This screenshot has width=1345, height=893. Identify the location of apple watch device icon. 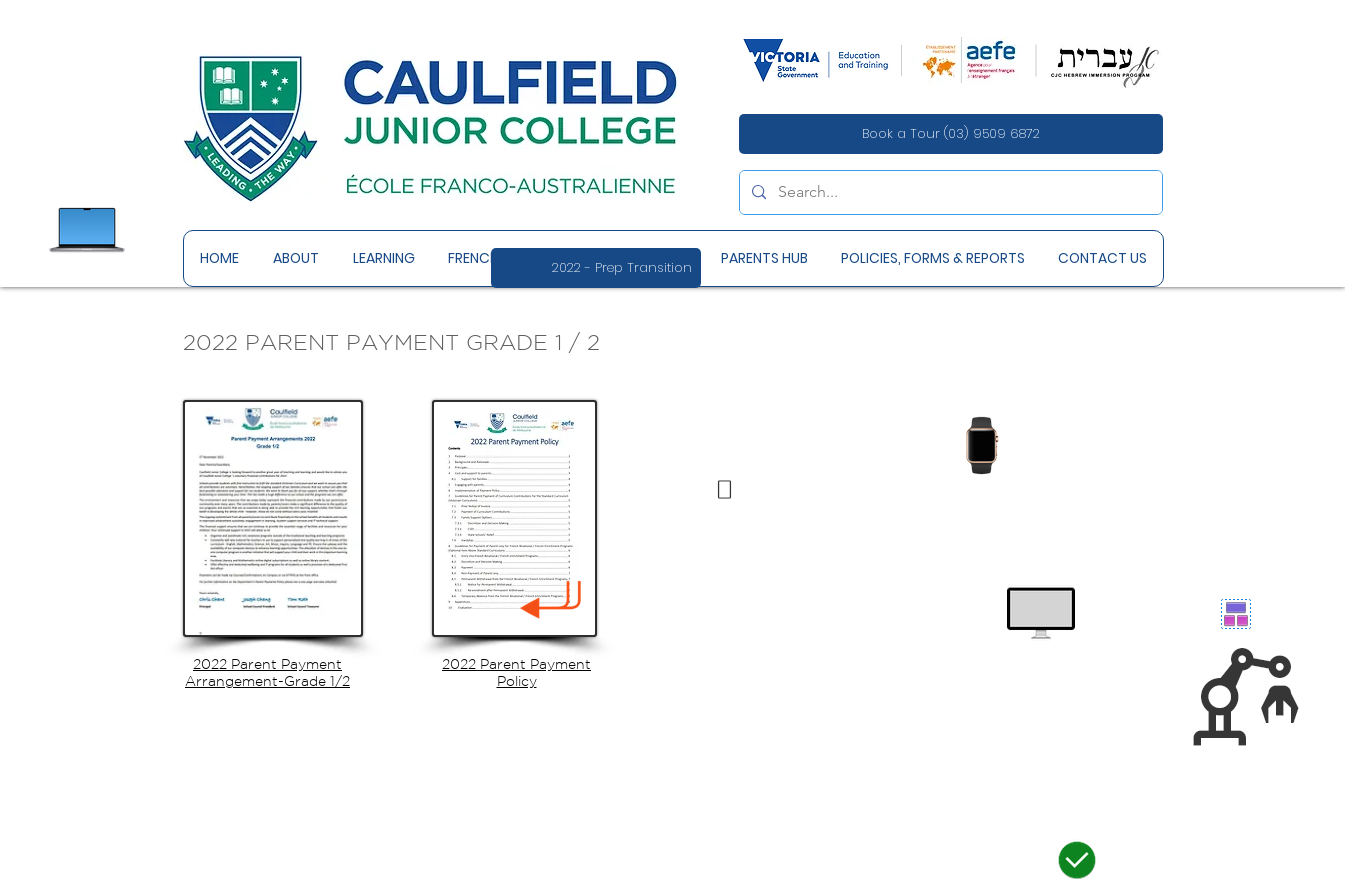
(981, 445).